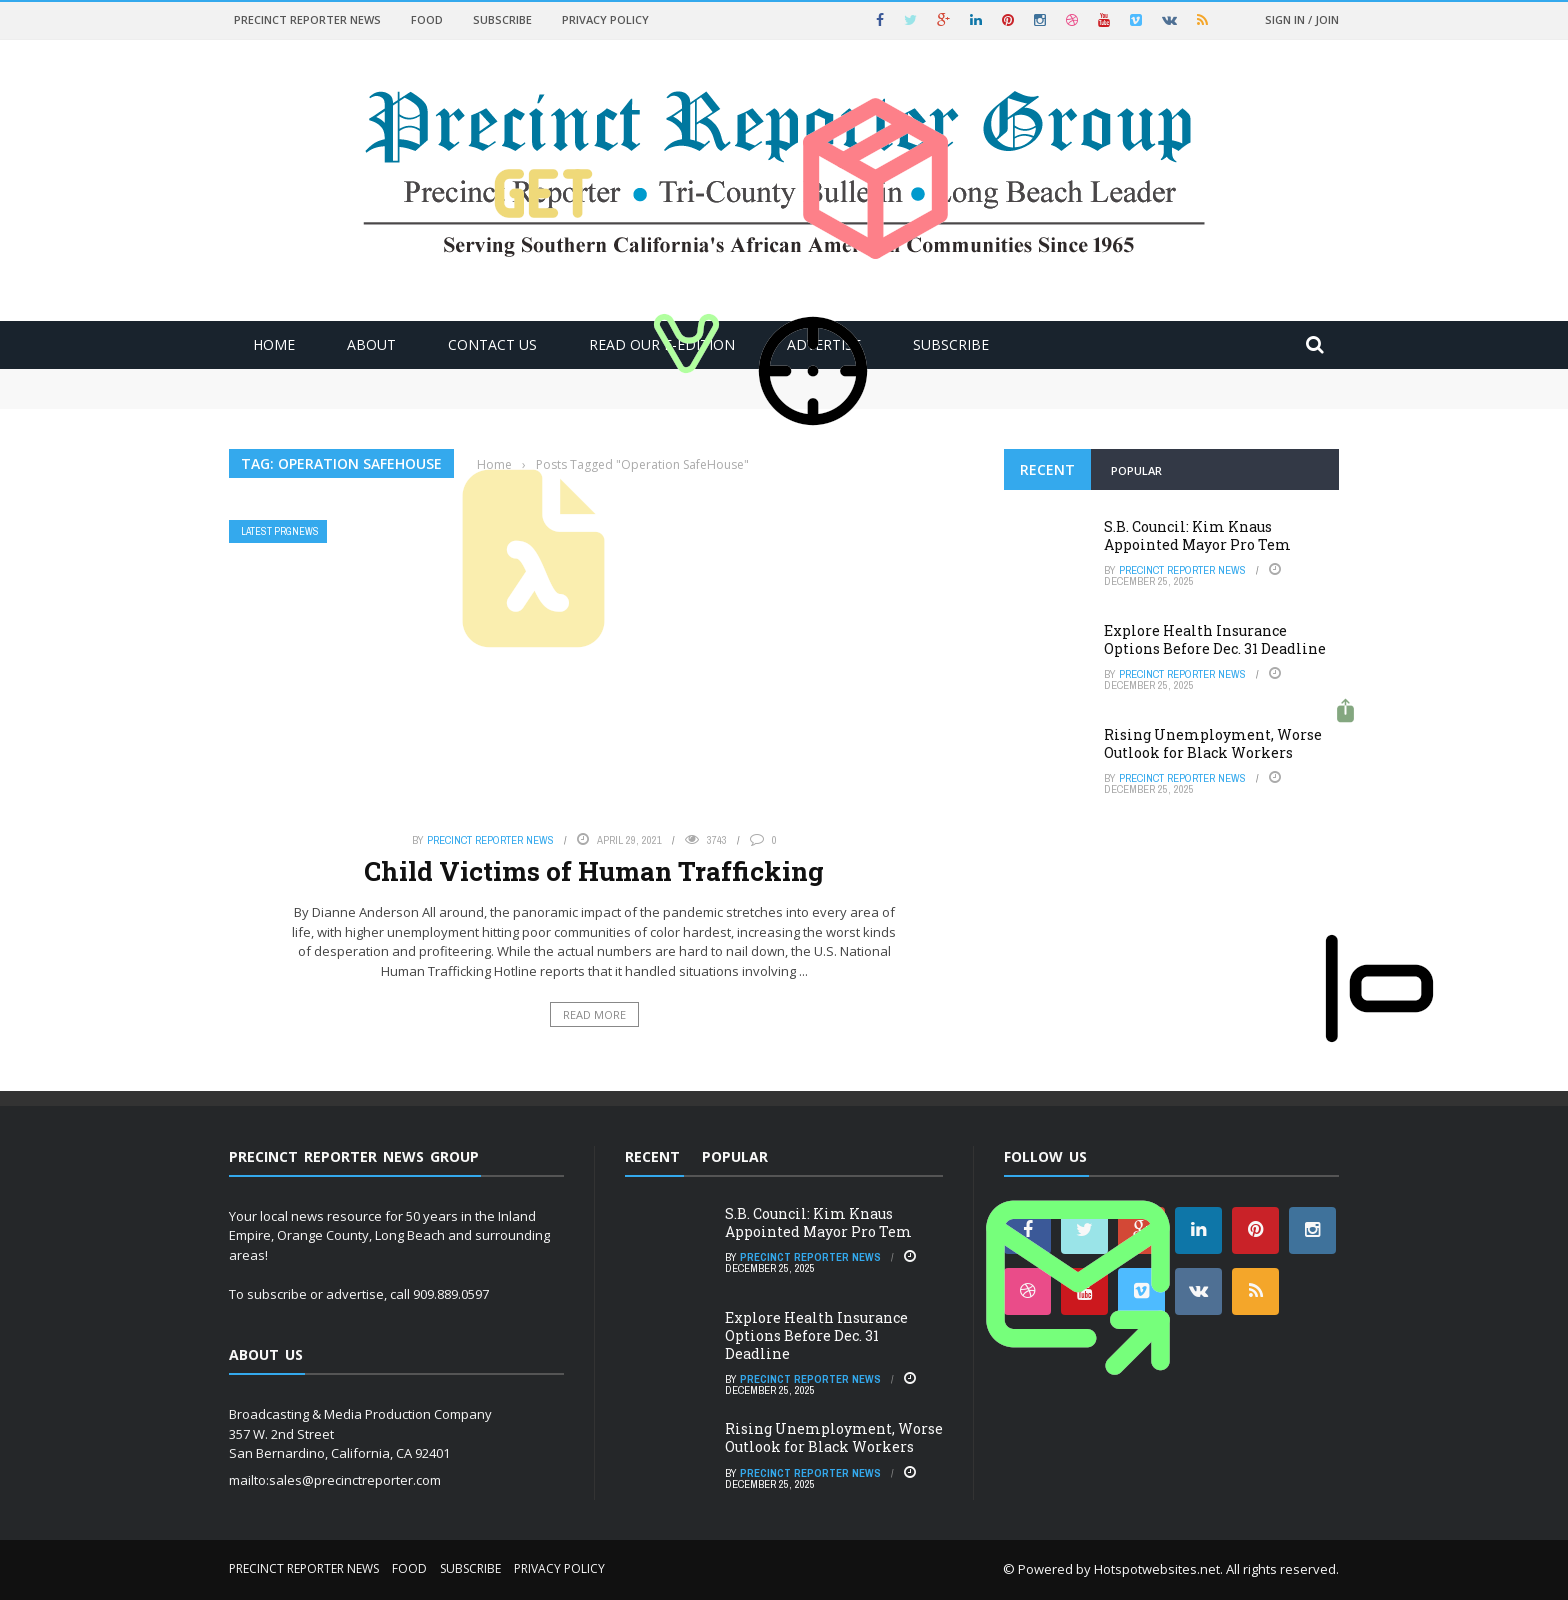 Image resolution: width=1568 pixels, height=1600 pixels. Describe the element at coordinates (875, 178) in the screenshot. I see `view package or shipment details` at that location.